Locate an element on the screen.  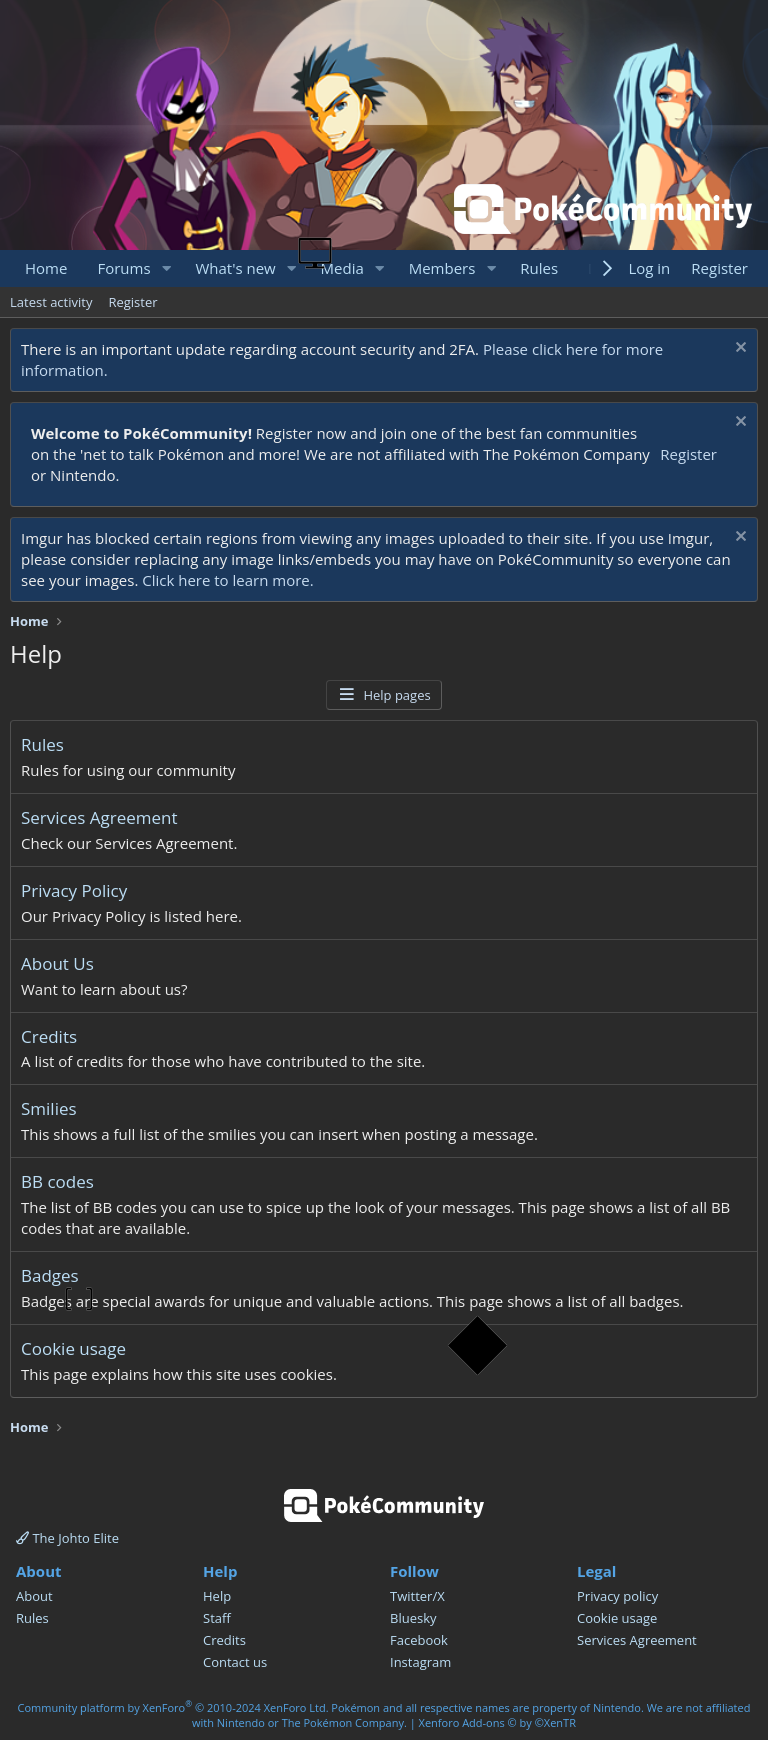
access virtual machine settings is located at coordinates (315, 252).